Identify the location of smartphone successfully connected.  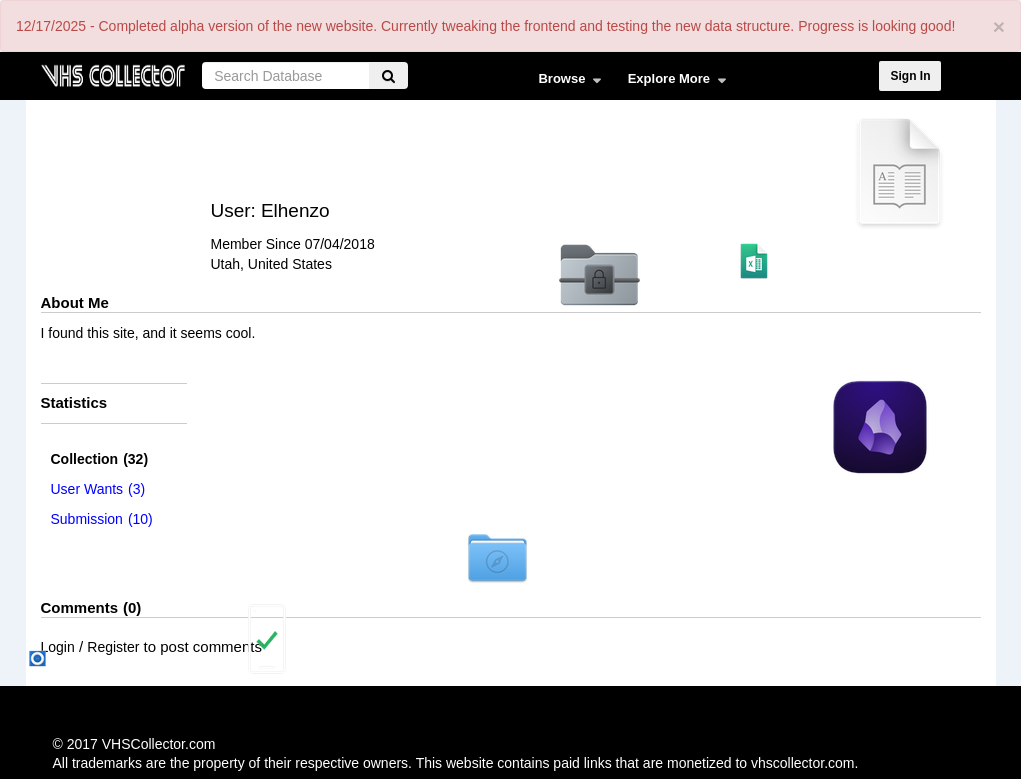
(267, 639).